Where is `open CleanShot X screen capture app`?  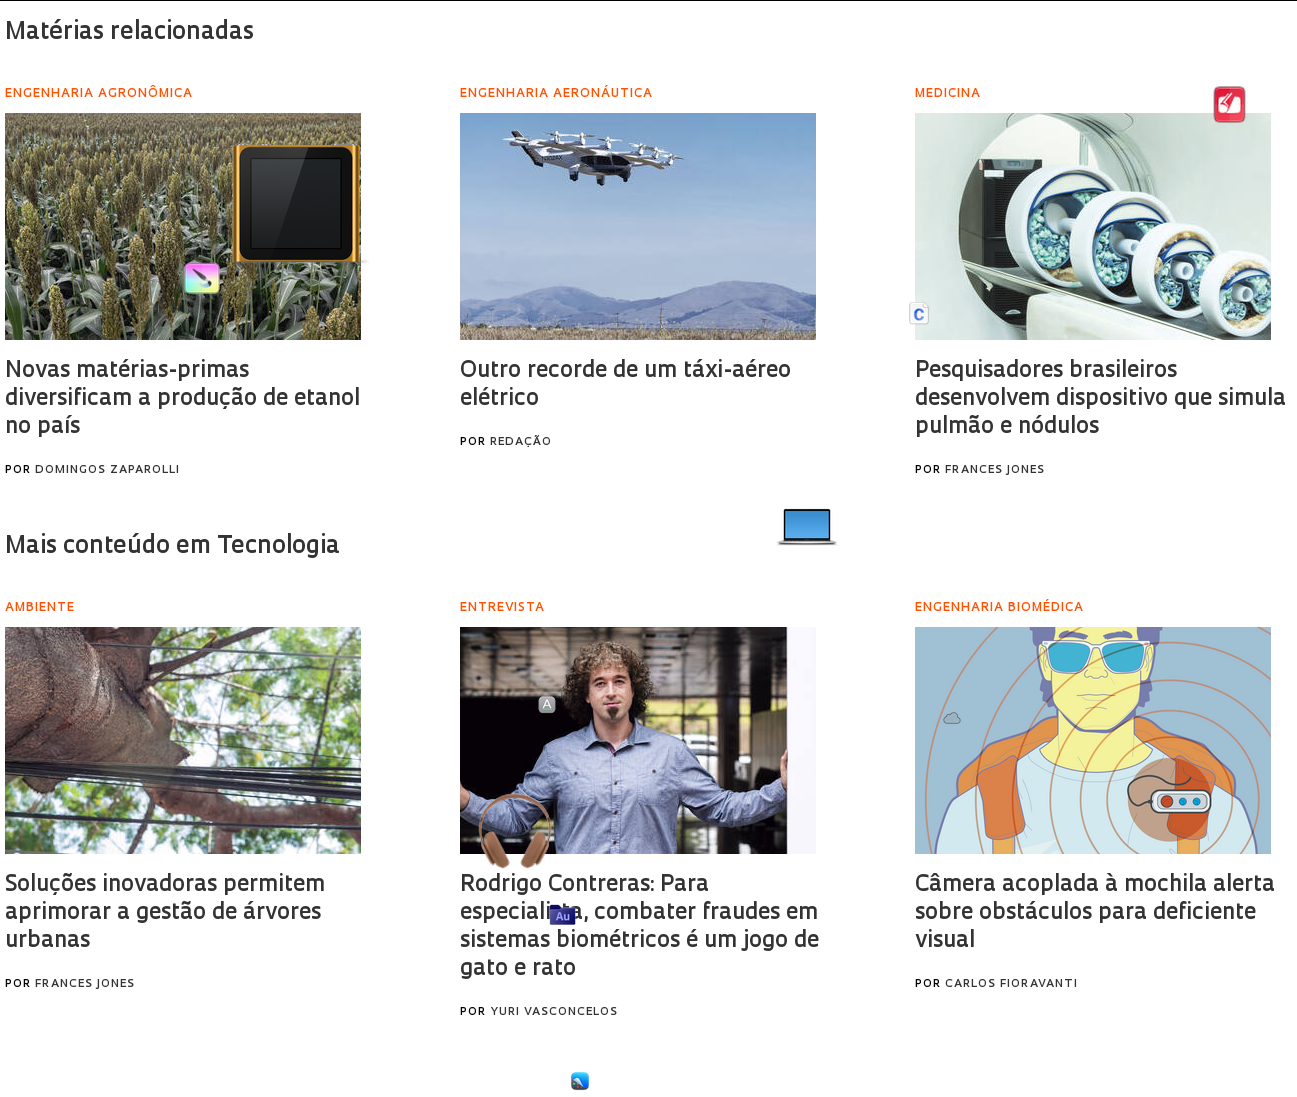
open CleanShot X screen capture app is located at coordinates (580, 1081).